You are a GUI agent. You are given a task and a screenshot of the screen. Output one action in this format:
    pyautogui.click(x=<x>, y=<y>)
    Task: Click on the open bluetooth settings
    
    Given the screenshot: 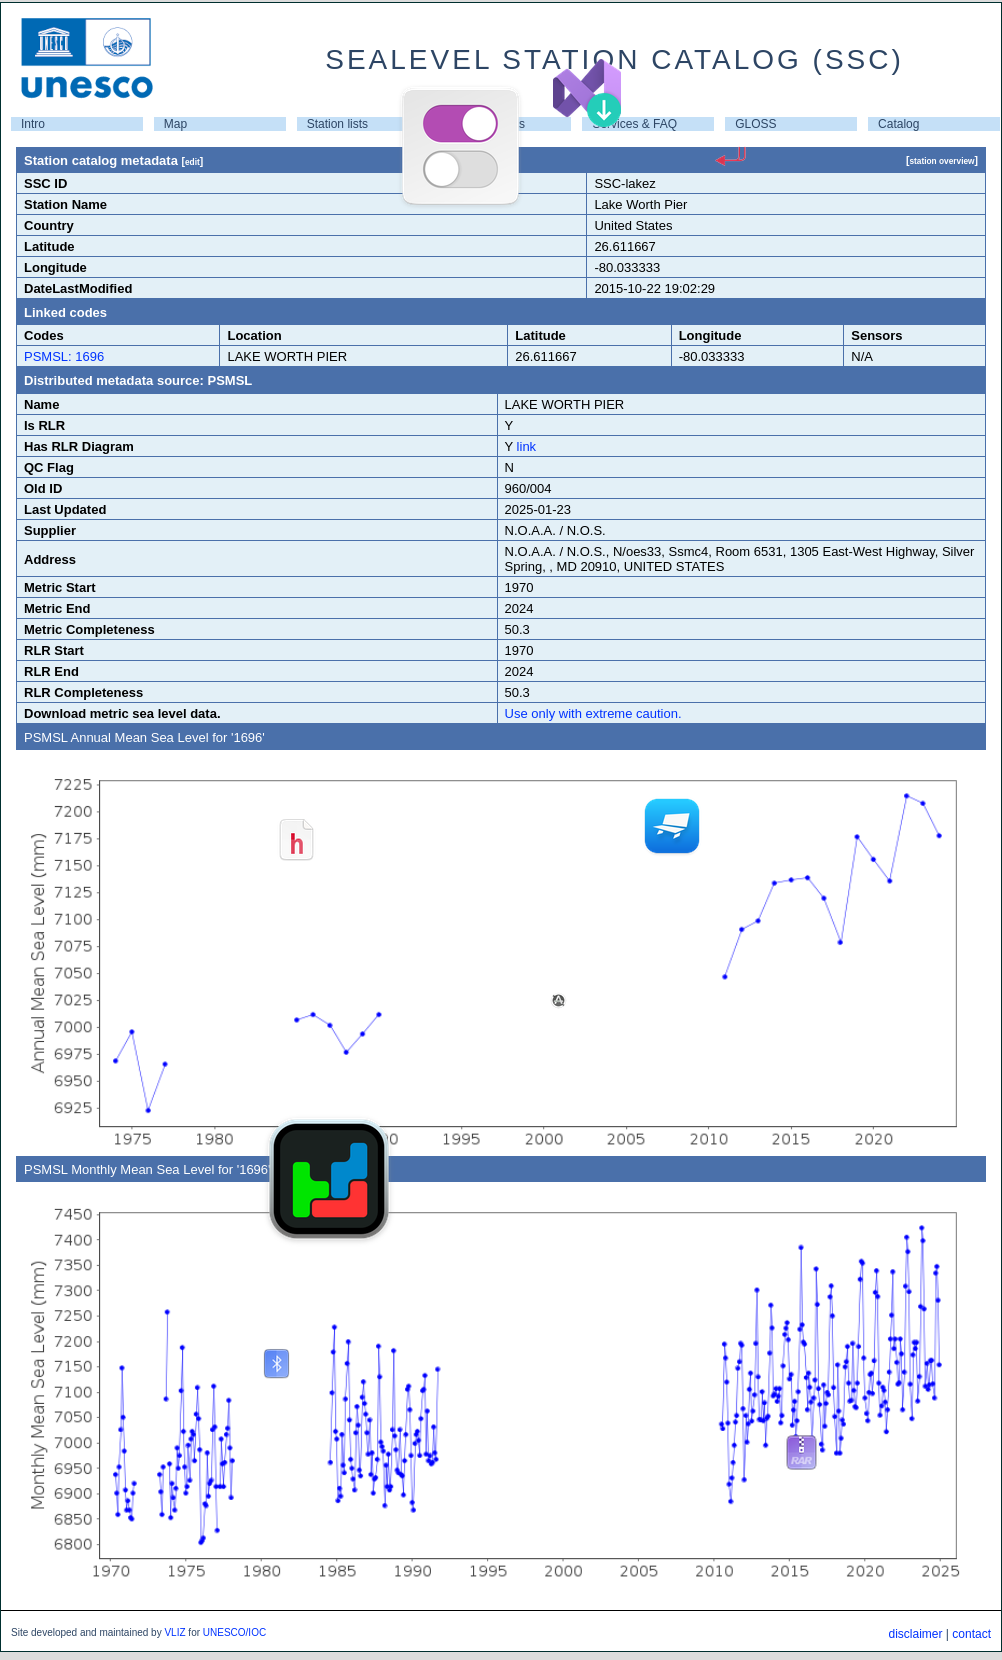 What is the action you would take?
    pyautogui.click(x=276, y=1363)
    